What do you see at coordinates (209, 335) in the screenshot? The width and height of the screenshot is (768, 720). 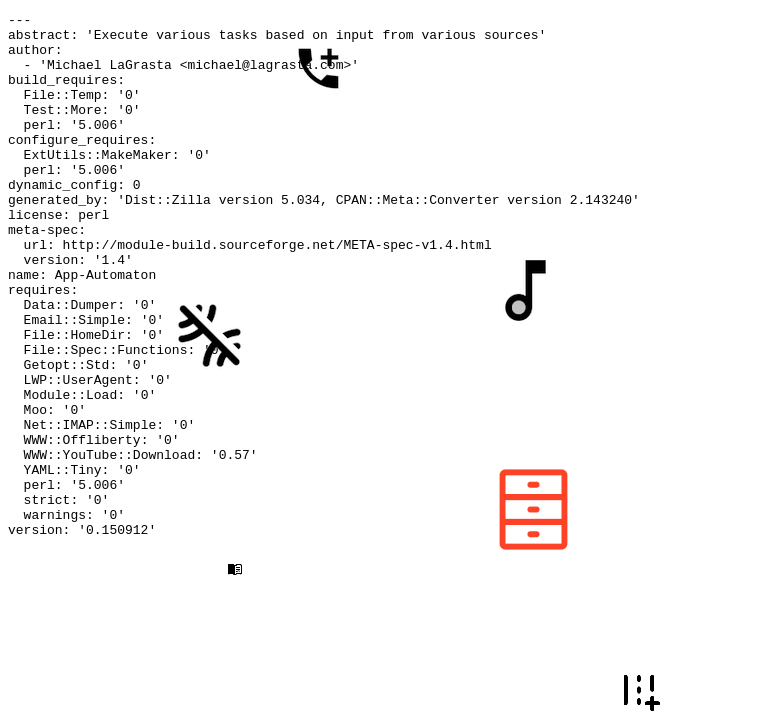 I see `disable light leak effects in photo editing` at bounding box center [209, 335].